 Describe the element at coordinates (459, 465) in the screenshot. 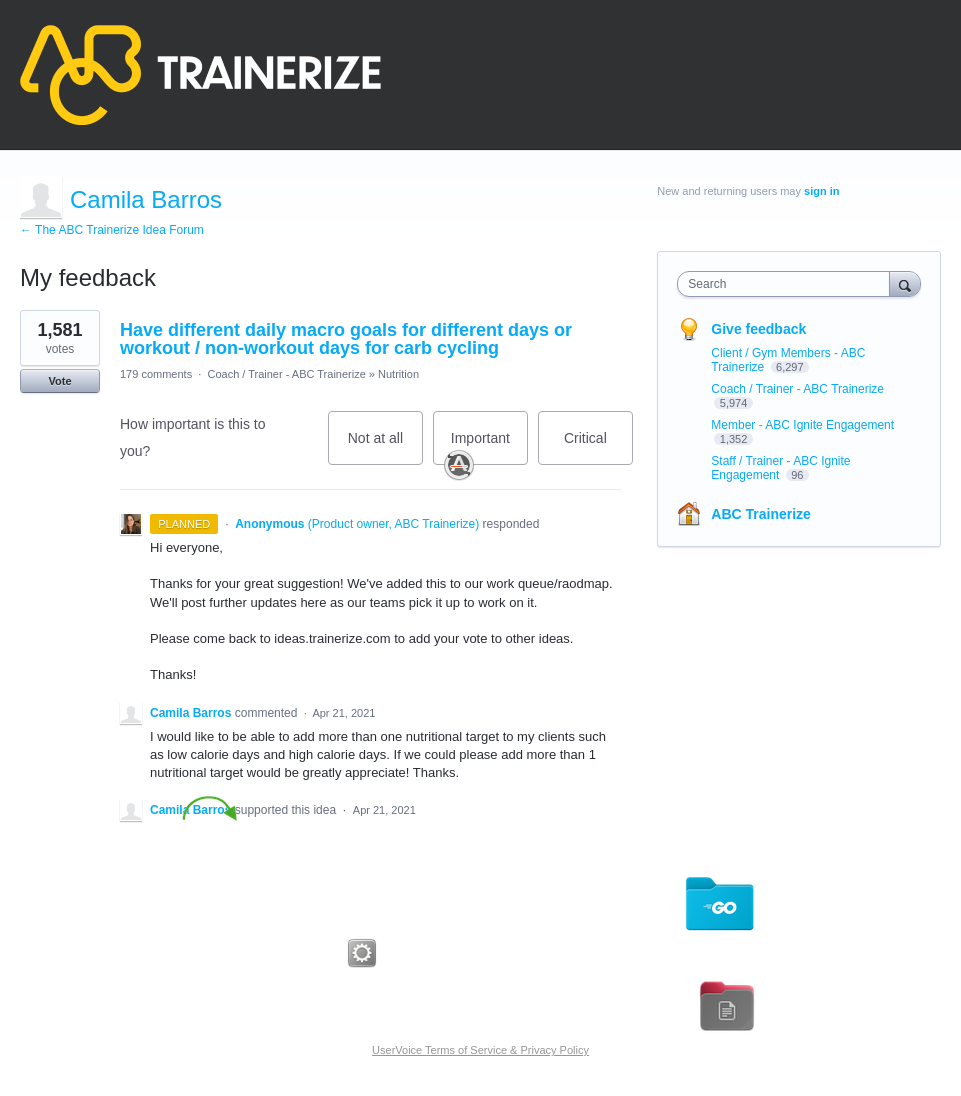

I see `check for available software updates` at that location.